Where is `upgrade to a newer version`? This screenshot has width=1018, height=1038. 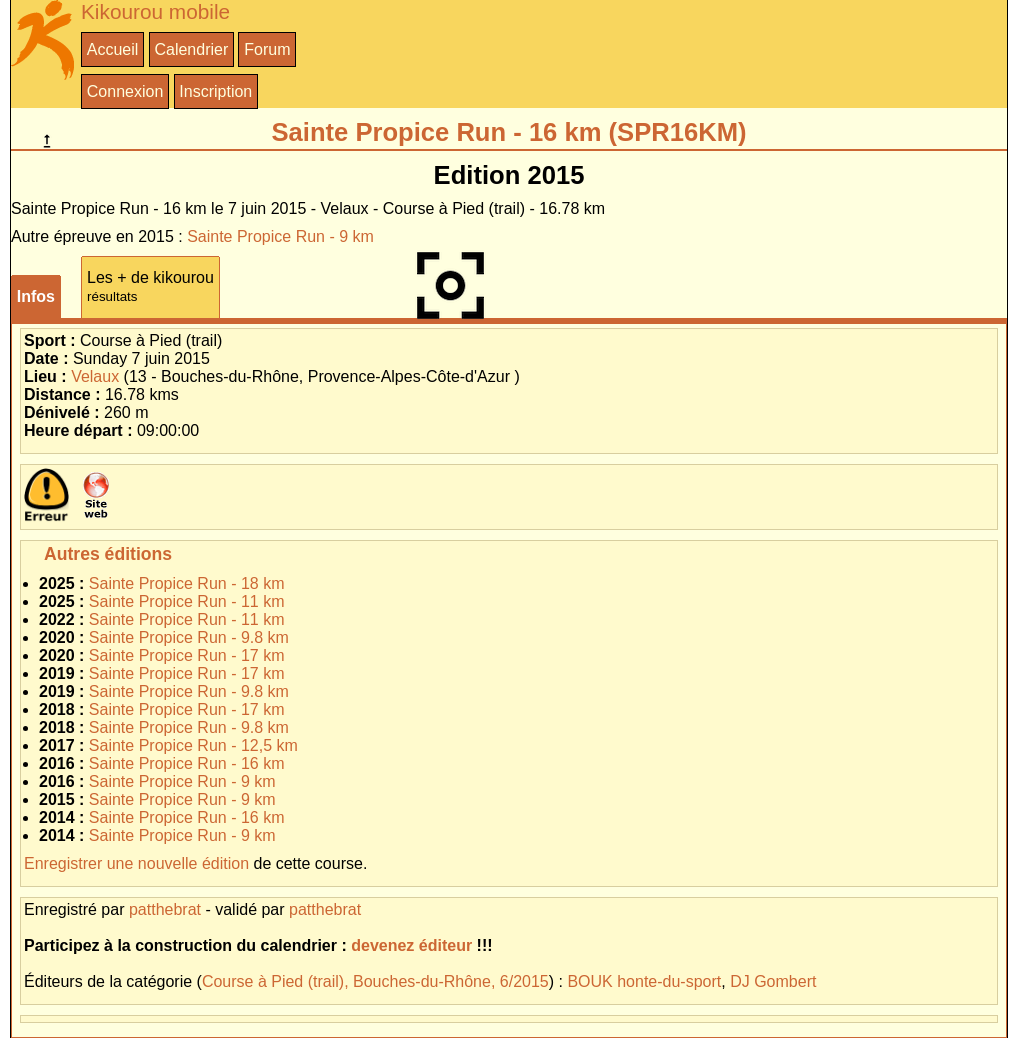
upgrade to a newer version is located at coordinates (47, 141).